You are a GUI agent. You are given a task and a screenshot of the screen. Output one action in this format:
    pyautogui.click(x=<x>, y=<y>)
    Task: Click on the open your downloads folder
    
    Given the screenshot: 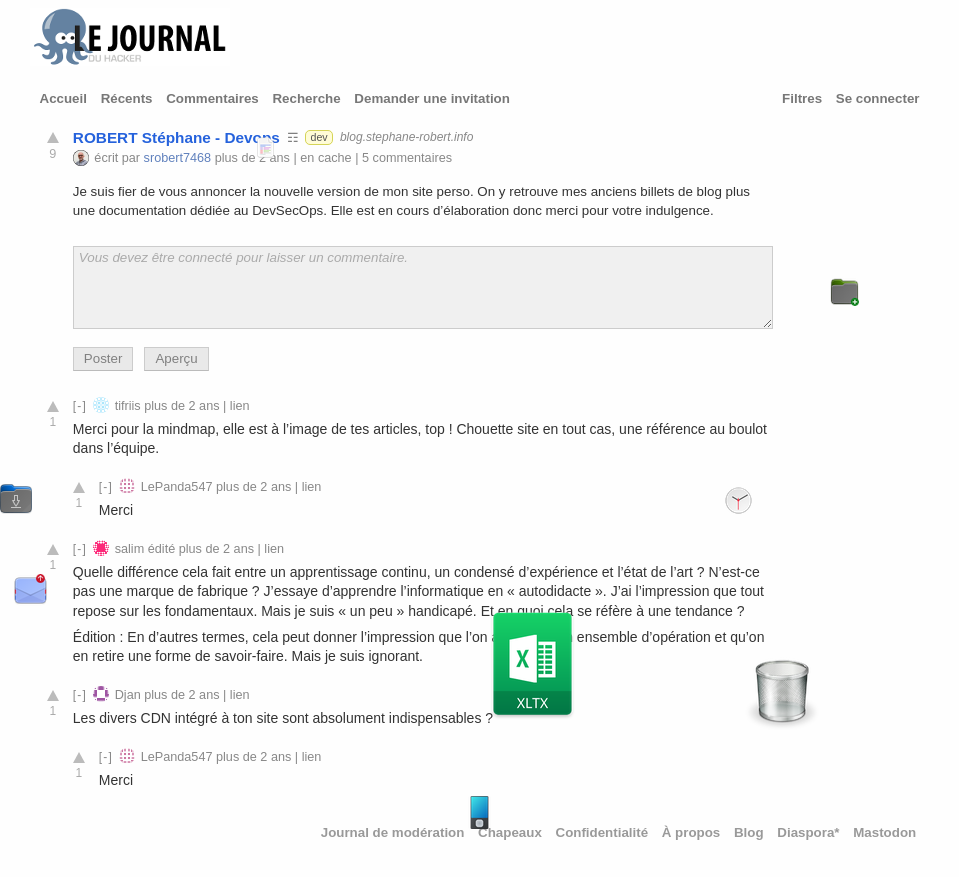 What is the action you would take?
    pyautogui.click(x=16, y=498)
    